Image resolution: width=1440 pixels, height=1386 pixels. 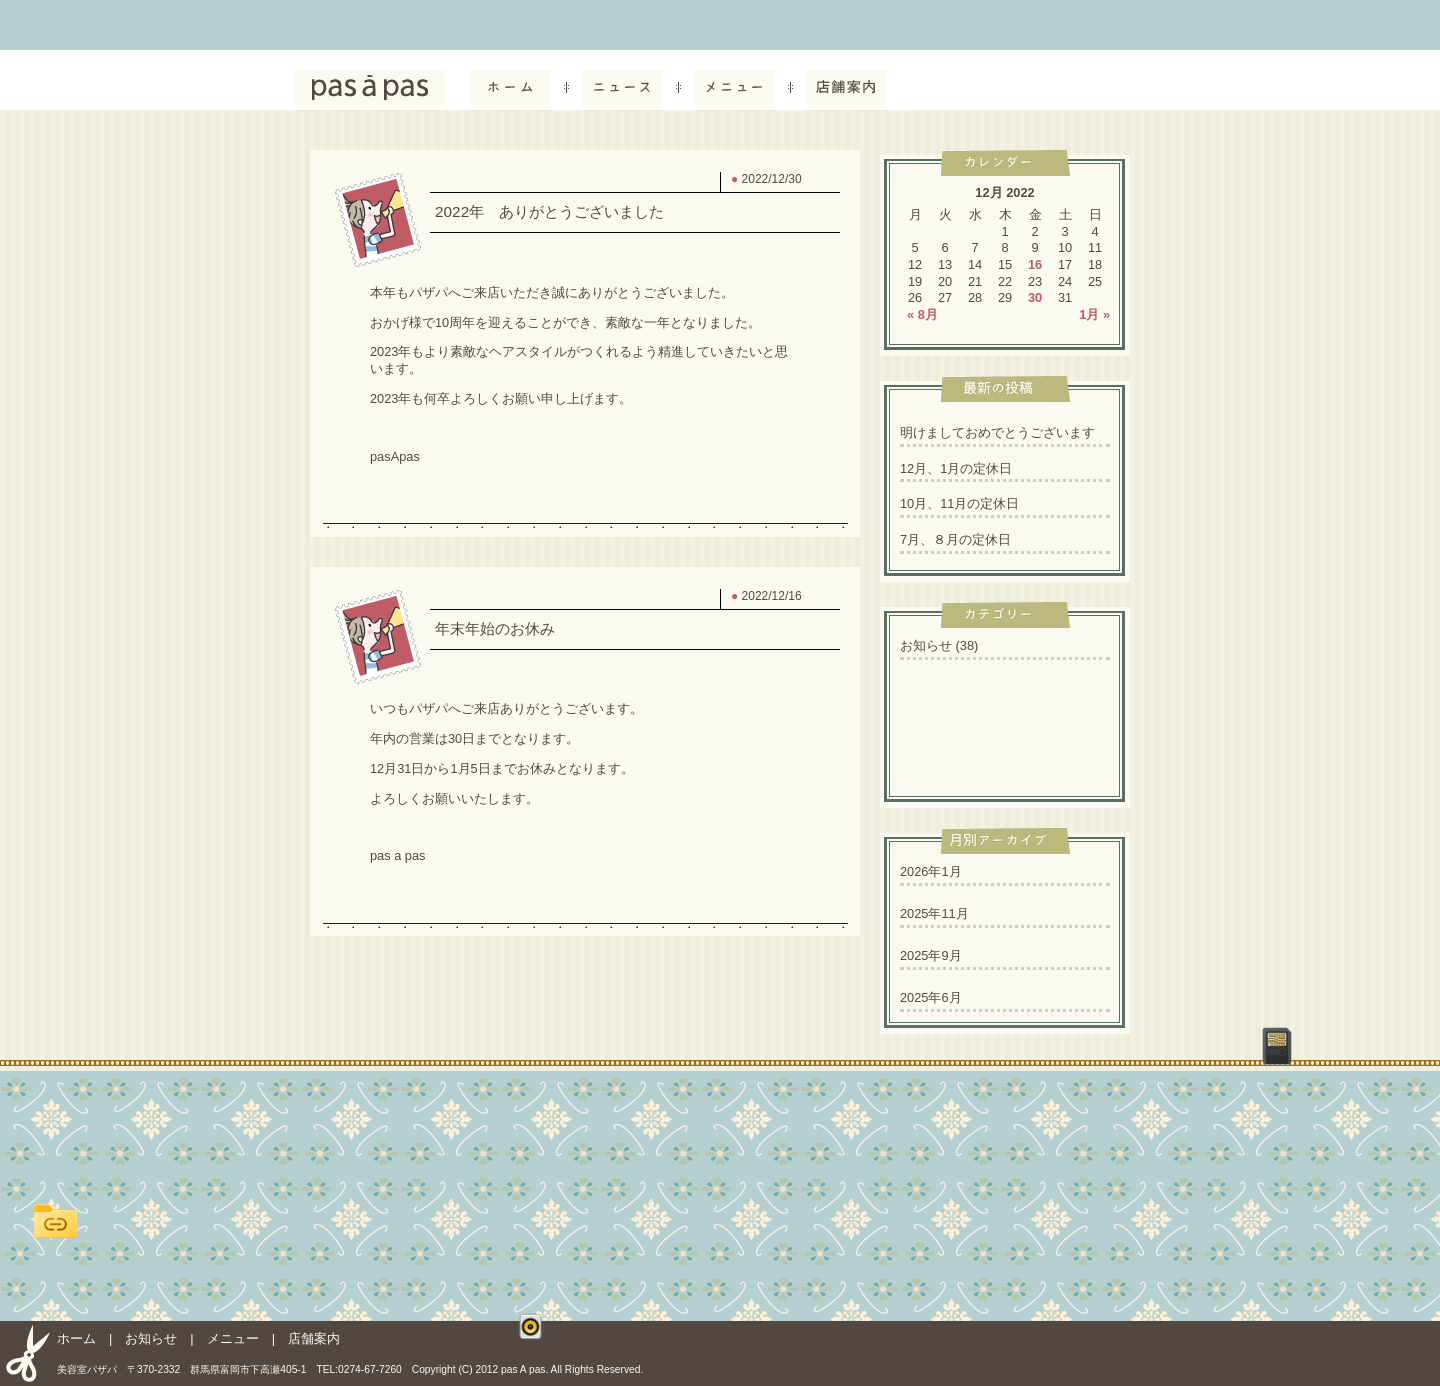 What do you see at coordinates (1277, 1046) in the screenshot?
I see `access flash memory or SD card storage` at bounding box center [1277, 1046].